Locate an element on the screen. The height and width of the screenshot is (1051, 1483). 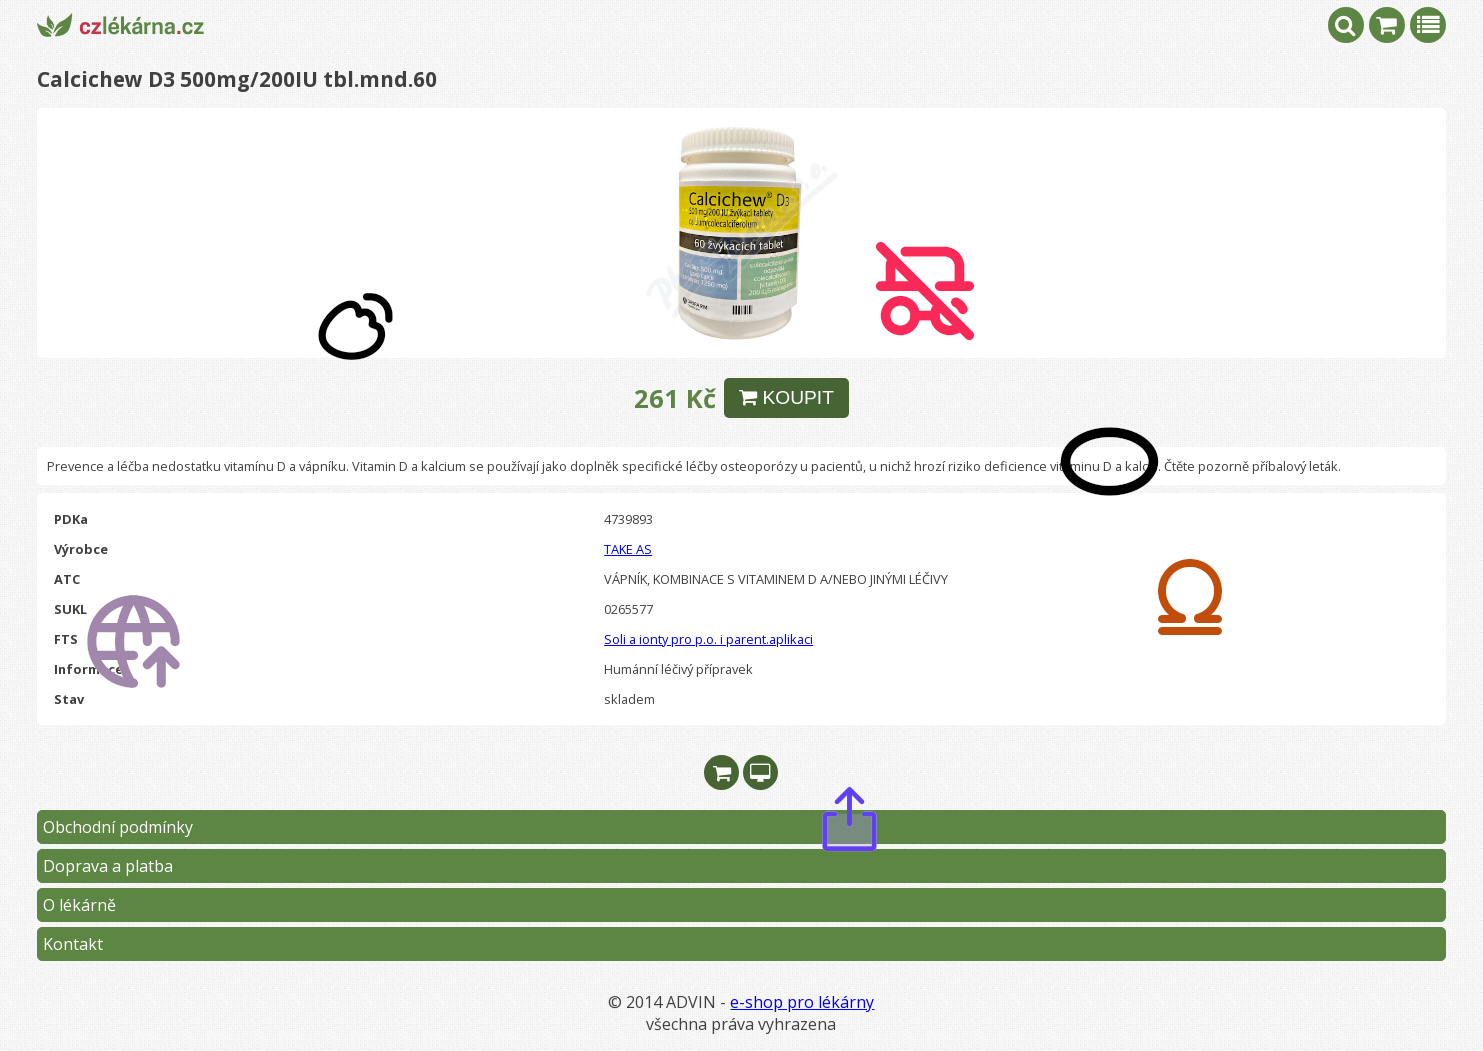
indicates a vertical oval or ellipse shape tool is located at coordinates (1109, 461).